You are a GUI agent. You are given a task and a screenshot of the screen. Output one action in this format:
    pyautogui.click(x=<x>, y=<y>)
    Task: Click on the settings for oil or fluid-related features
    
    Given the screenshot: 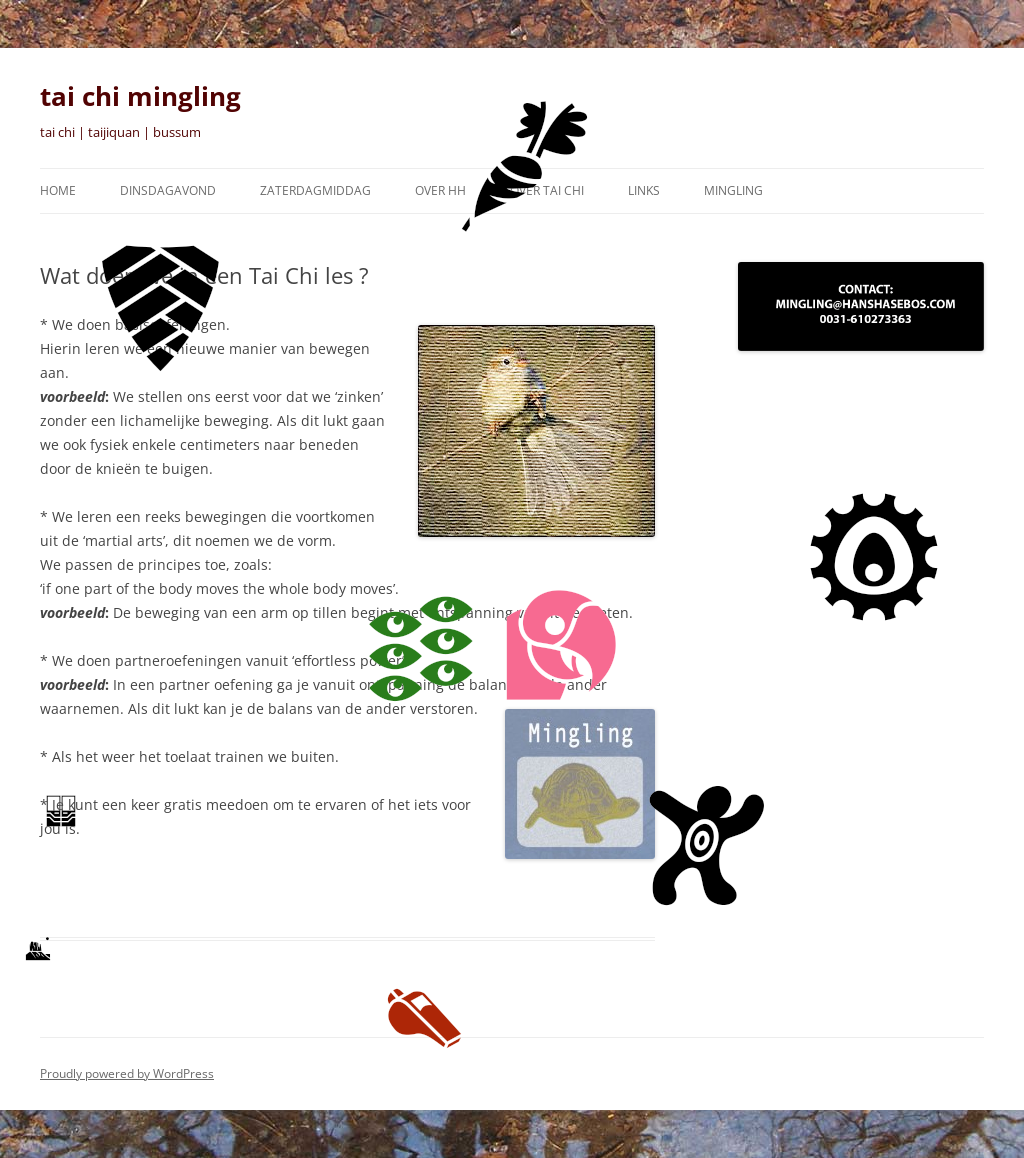 What is the action you would take?
    pyautogui.click(x=874, y=557)
    